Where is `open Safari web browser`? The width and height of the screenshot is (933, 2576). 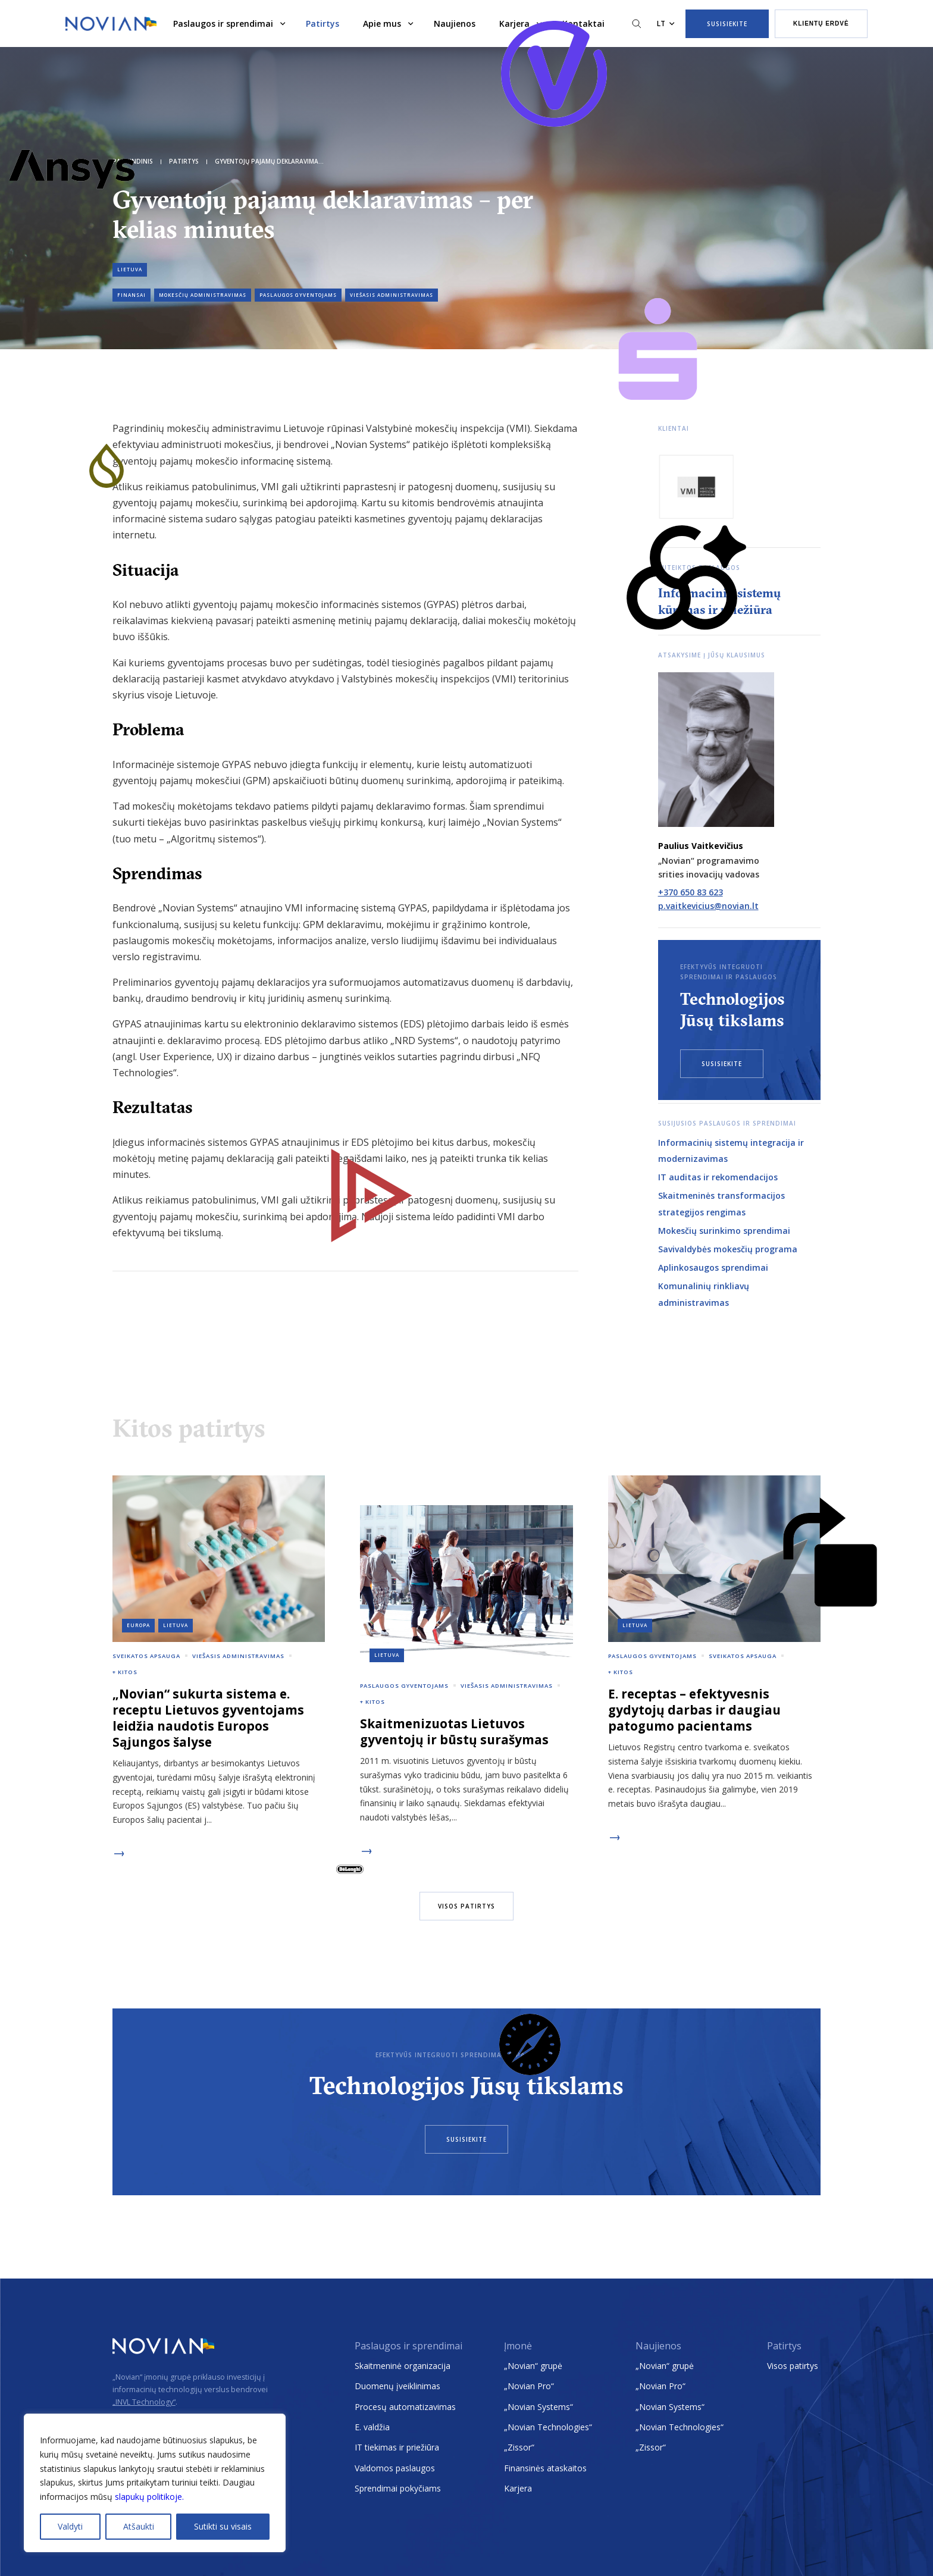
open Safari web browser is located at coordinates (530, 2044).